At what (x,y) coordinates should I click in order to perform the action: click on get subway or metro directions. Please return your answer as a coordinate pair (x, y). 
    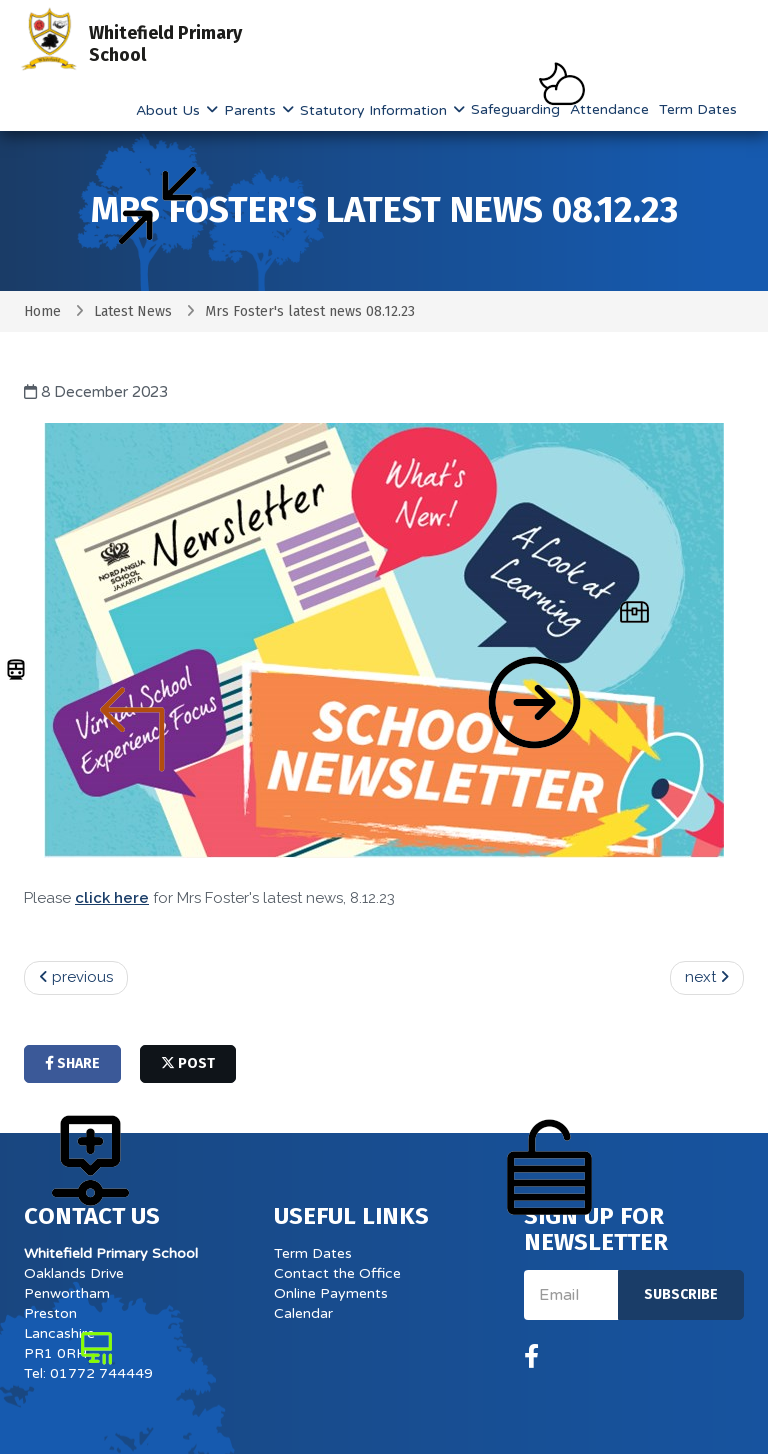
    Looking at the image, I should click on (16, 670).